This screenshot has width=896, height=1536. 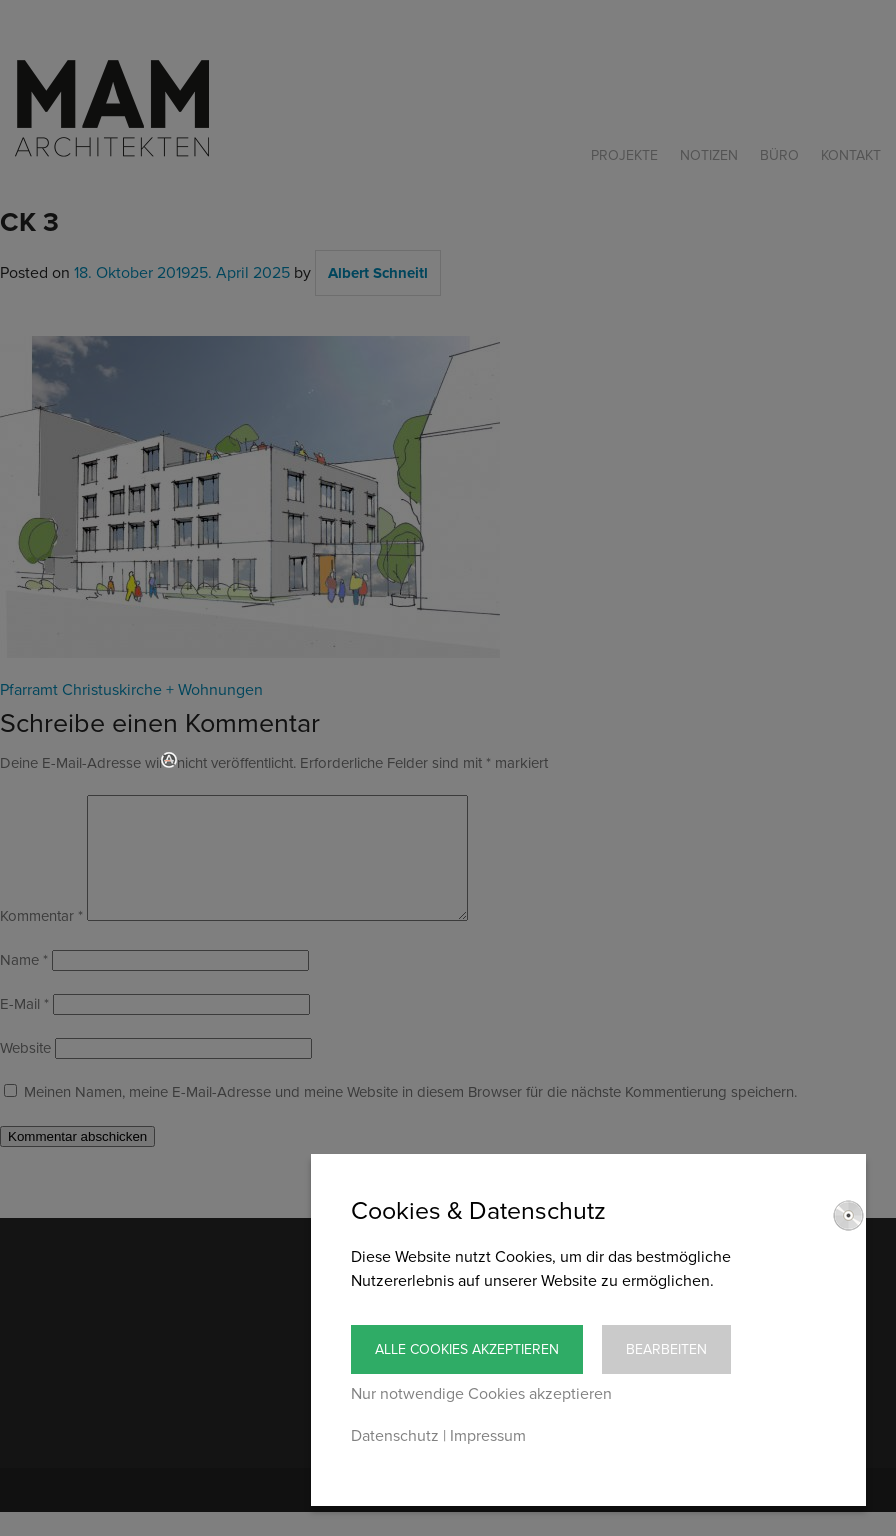 What do you see at coordinates (848, 1215) in the screenshot?
I see `indicates a rewritable CD-RW disc` at bounding box center [848, 1215].